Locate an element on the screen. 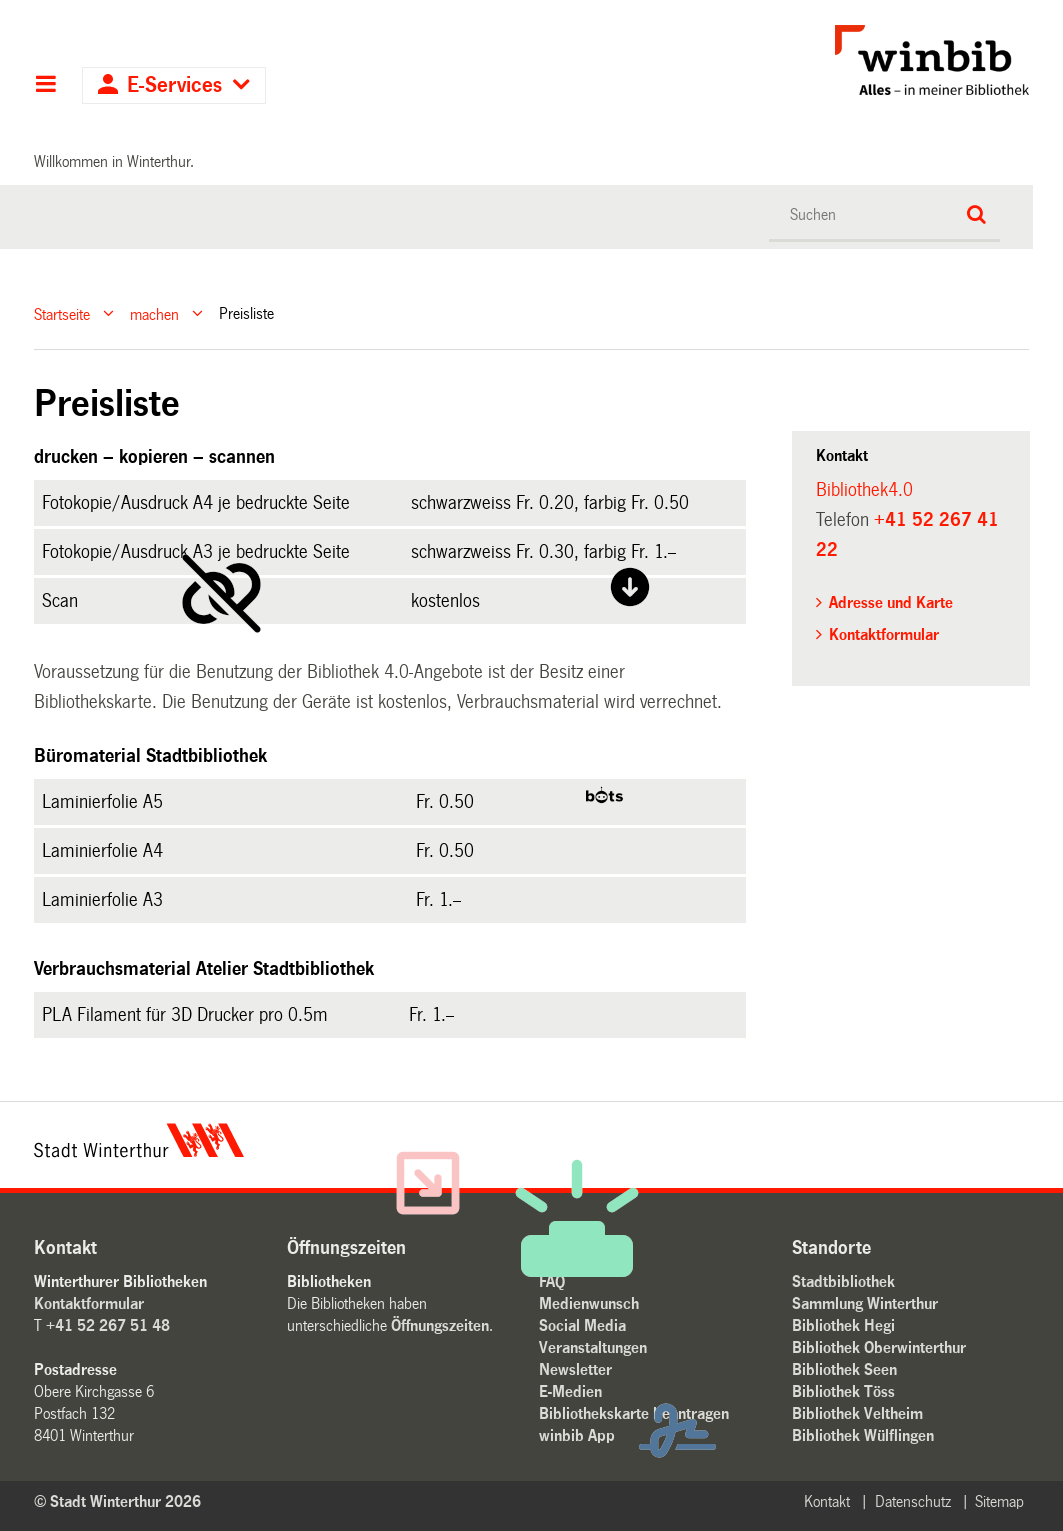  bots platform logo is located at coordinates (604, 796).